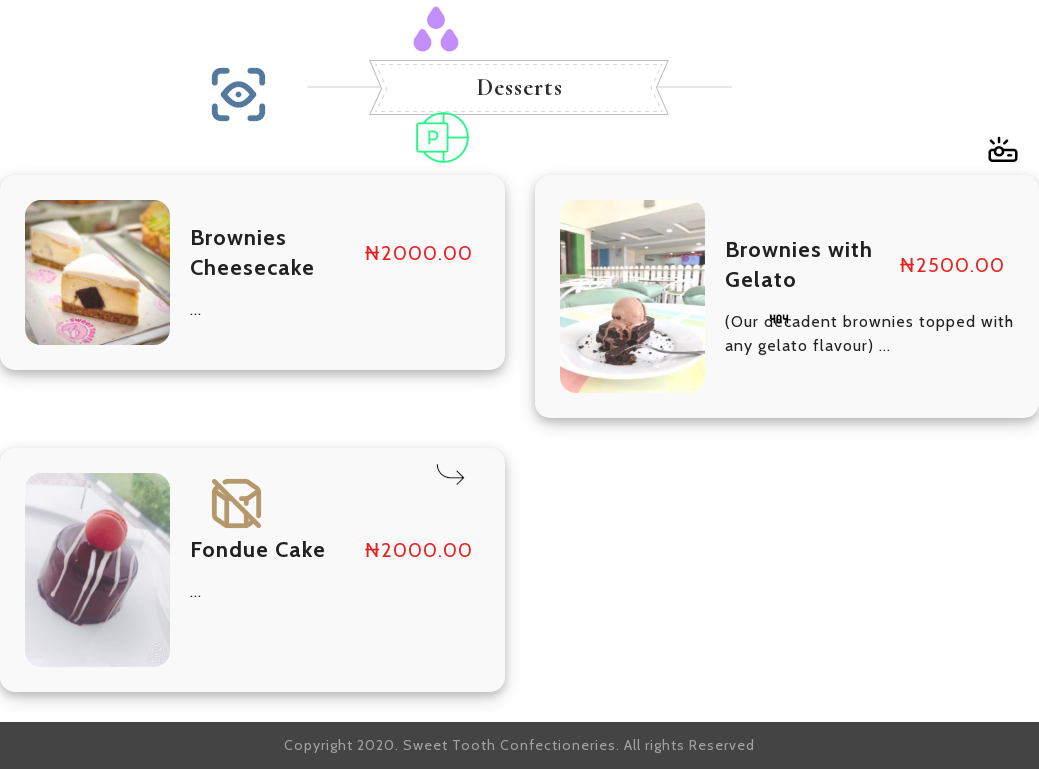 The image size is (1039, 769). I want to click on reply to a message, so click(450, 474).